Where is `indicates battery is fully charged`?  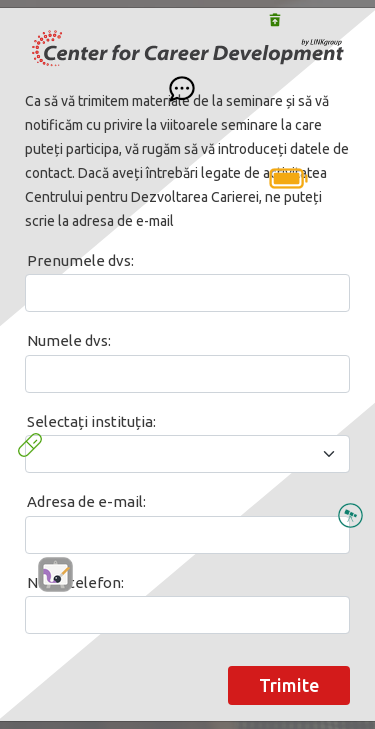 indicates battery is fully charged is located at coordinates (288, 178).